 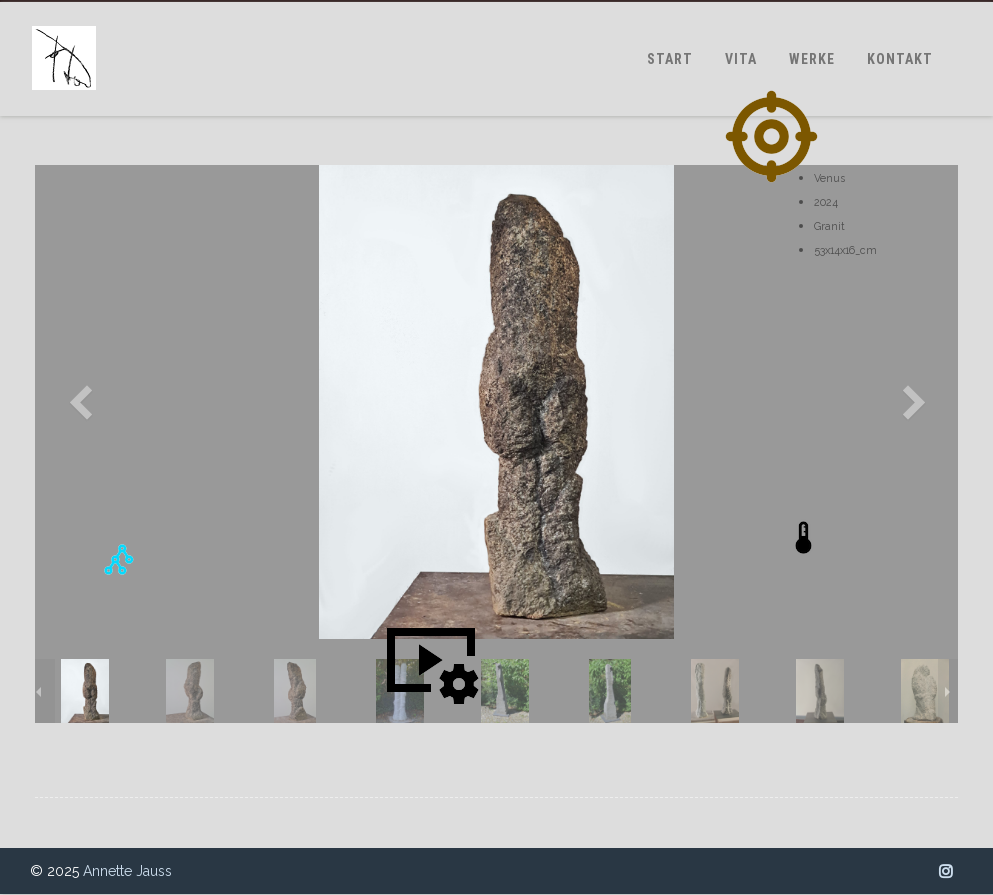 I want to click on view hierarchical data structure, so click(x=119, y=559).